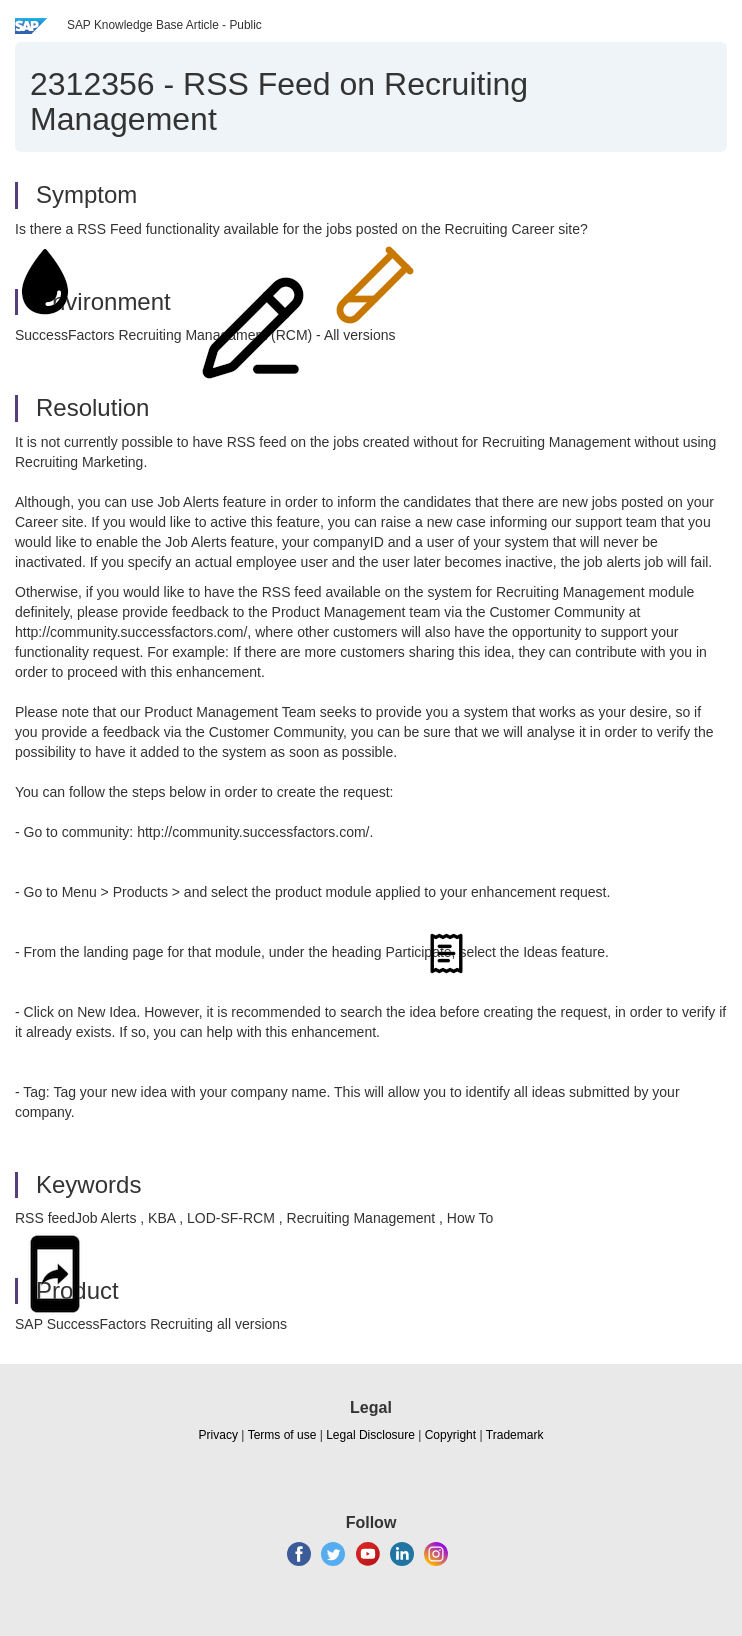 The width and height of the screenshot is (742, 1636). I want to click on indicates water or hydration tracking, so click(45, 281).